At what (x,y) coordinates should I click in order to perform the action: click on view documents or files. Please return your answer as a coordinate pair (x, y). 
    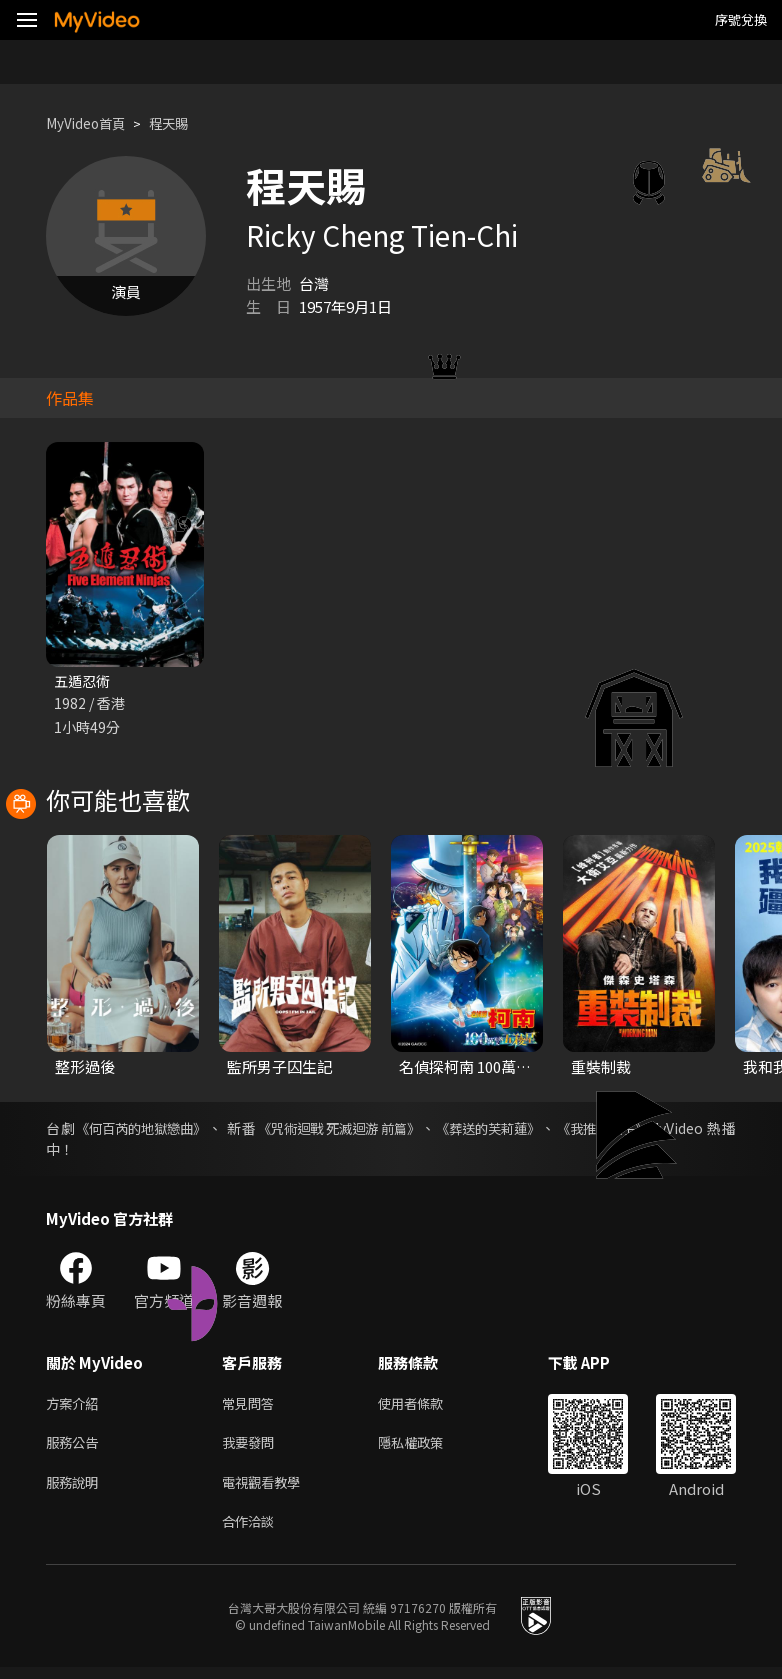
    Looking at the image, I should click on (640, 1135).